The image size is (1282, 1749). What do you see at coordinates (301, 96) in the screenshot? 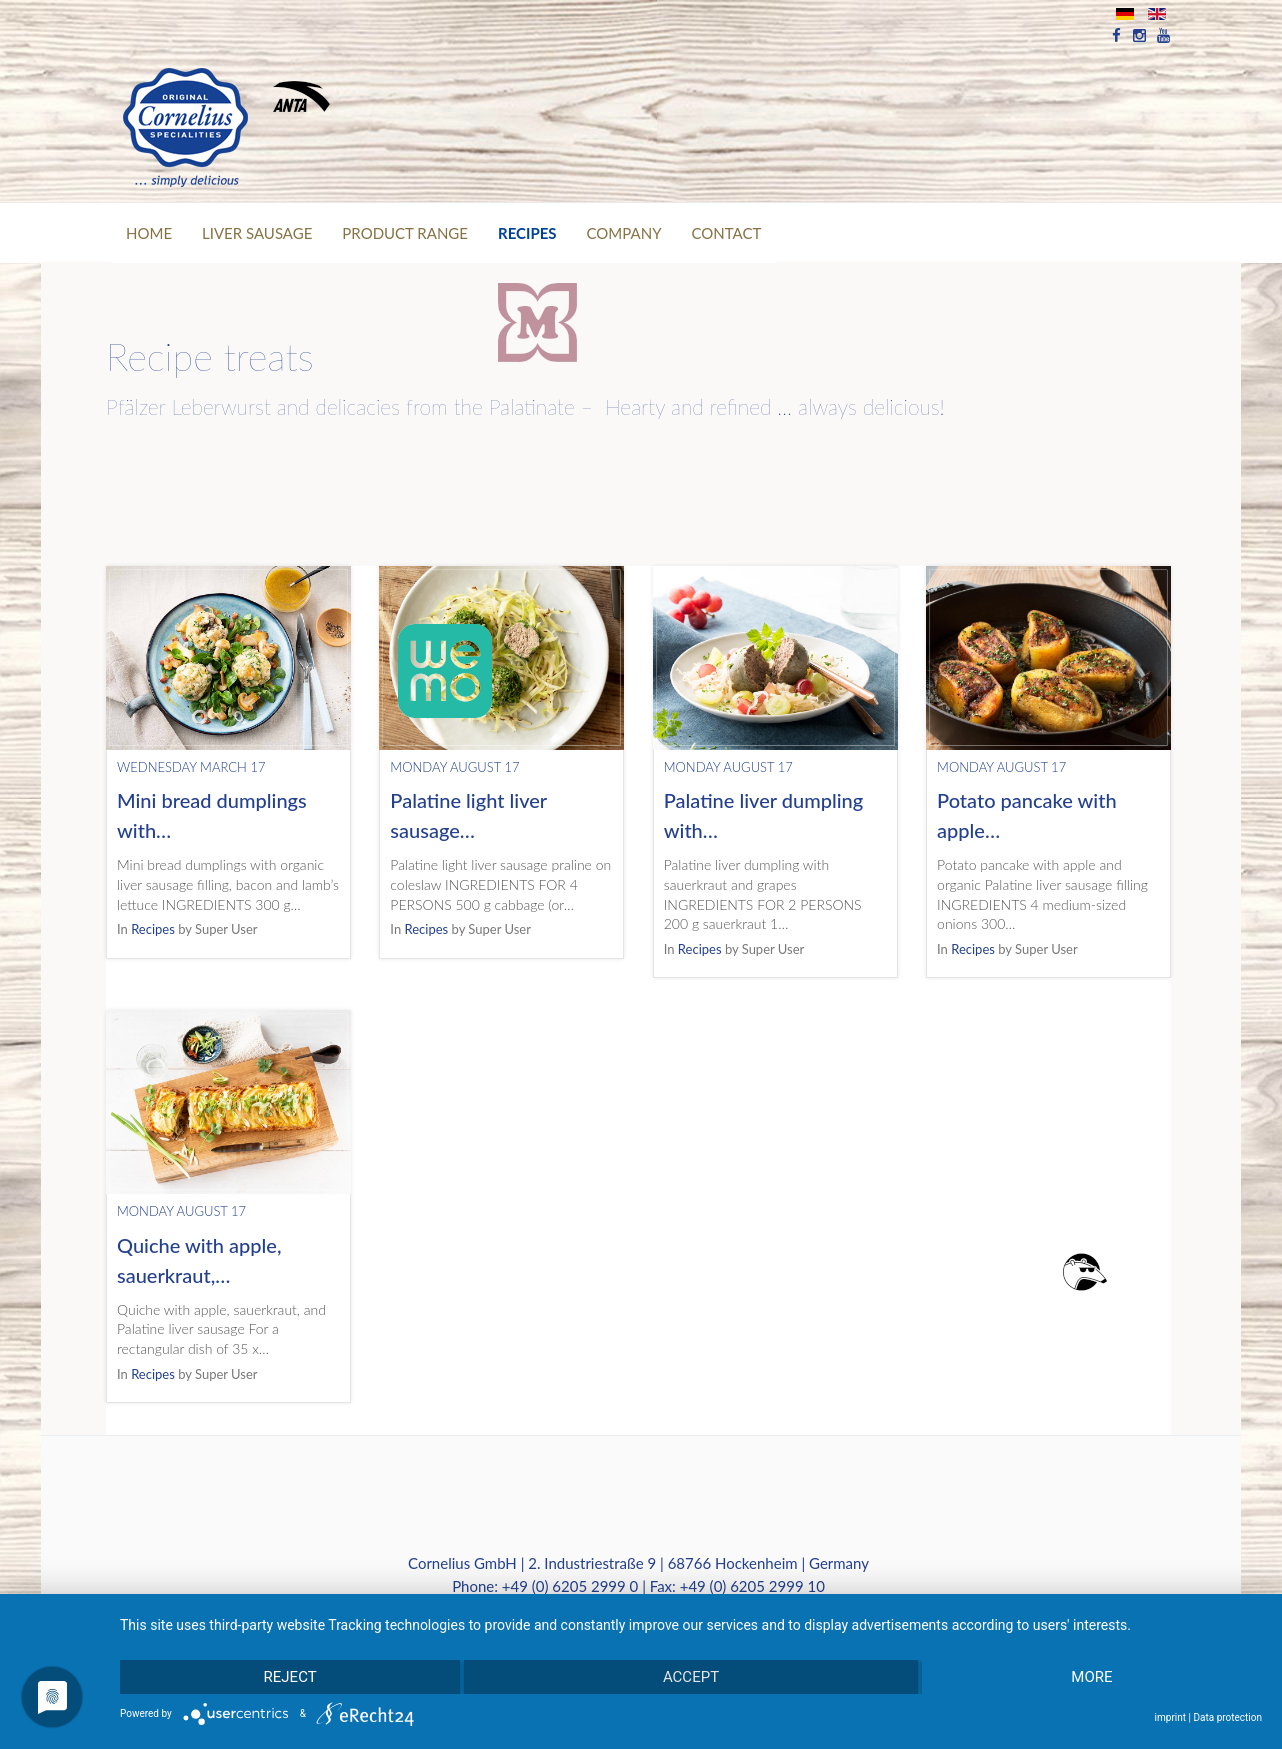
I see `visit the Anta sports brand website` at bounding box center [301, 96].